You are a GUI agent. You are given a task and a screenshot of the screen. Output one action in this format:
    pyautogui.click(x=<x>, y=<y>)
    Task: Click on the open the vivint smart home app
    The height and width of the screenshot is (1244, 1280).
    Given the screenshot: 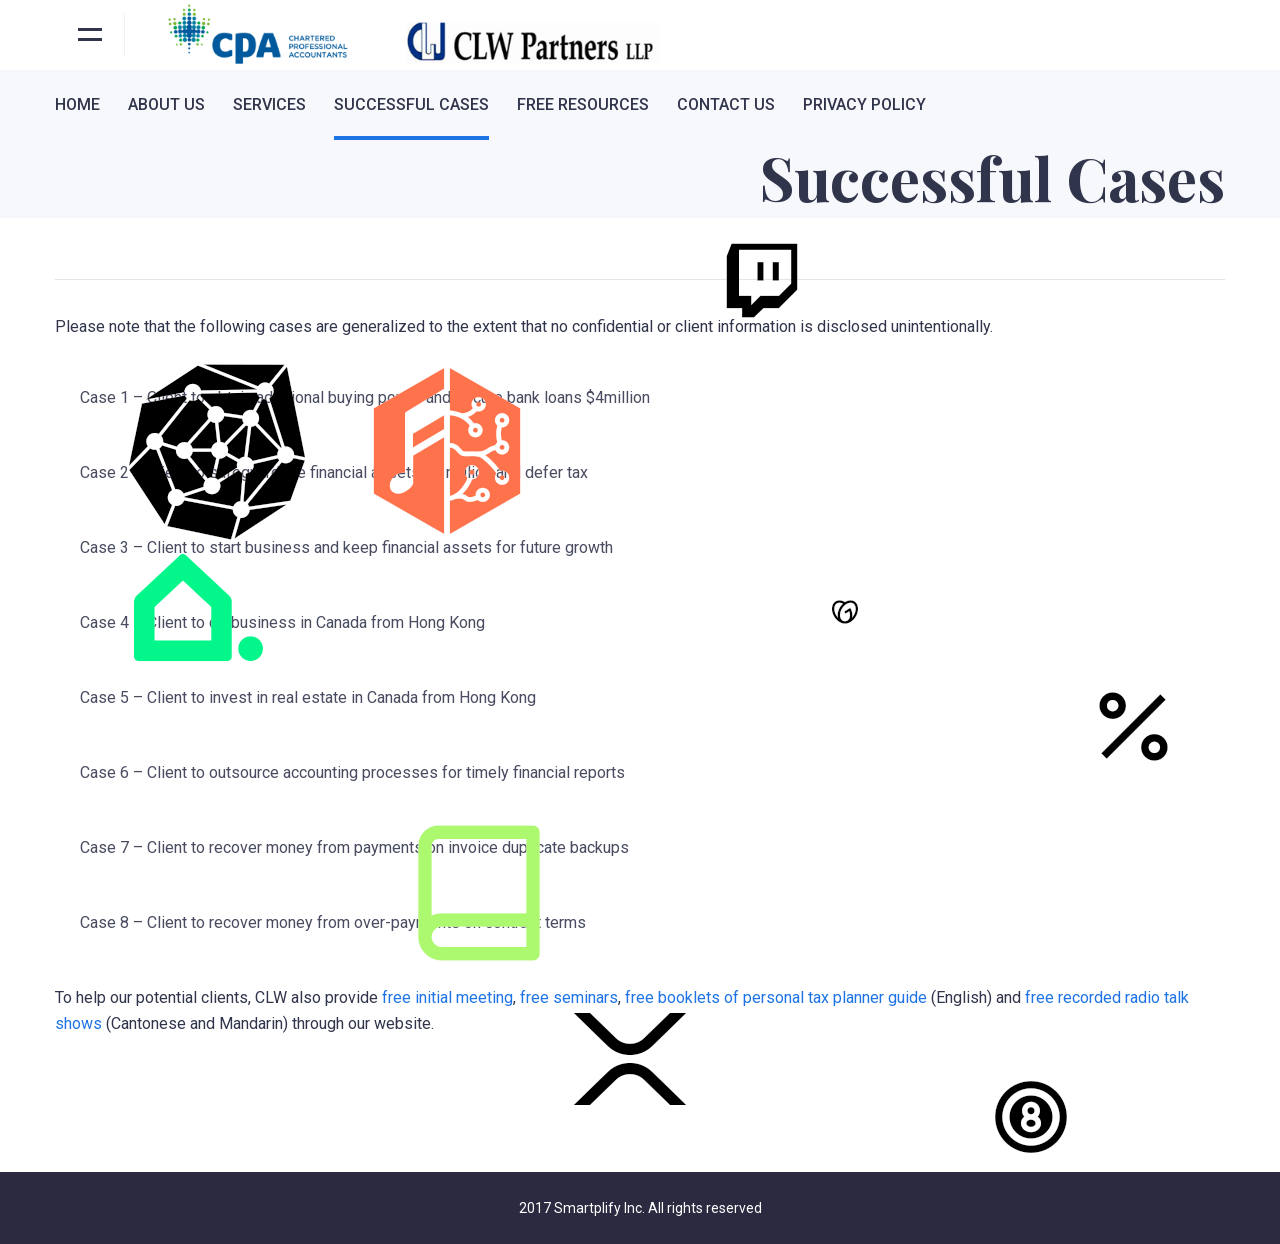 What is the action you would take?
    pyautogui.click(x=198, y=607)
    